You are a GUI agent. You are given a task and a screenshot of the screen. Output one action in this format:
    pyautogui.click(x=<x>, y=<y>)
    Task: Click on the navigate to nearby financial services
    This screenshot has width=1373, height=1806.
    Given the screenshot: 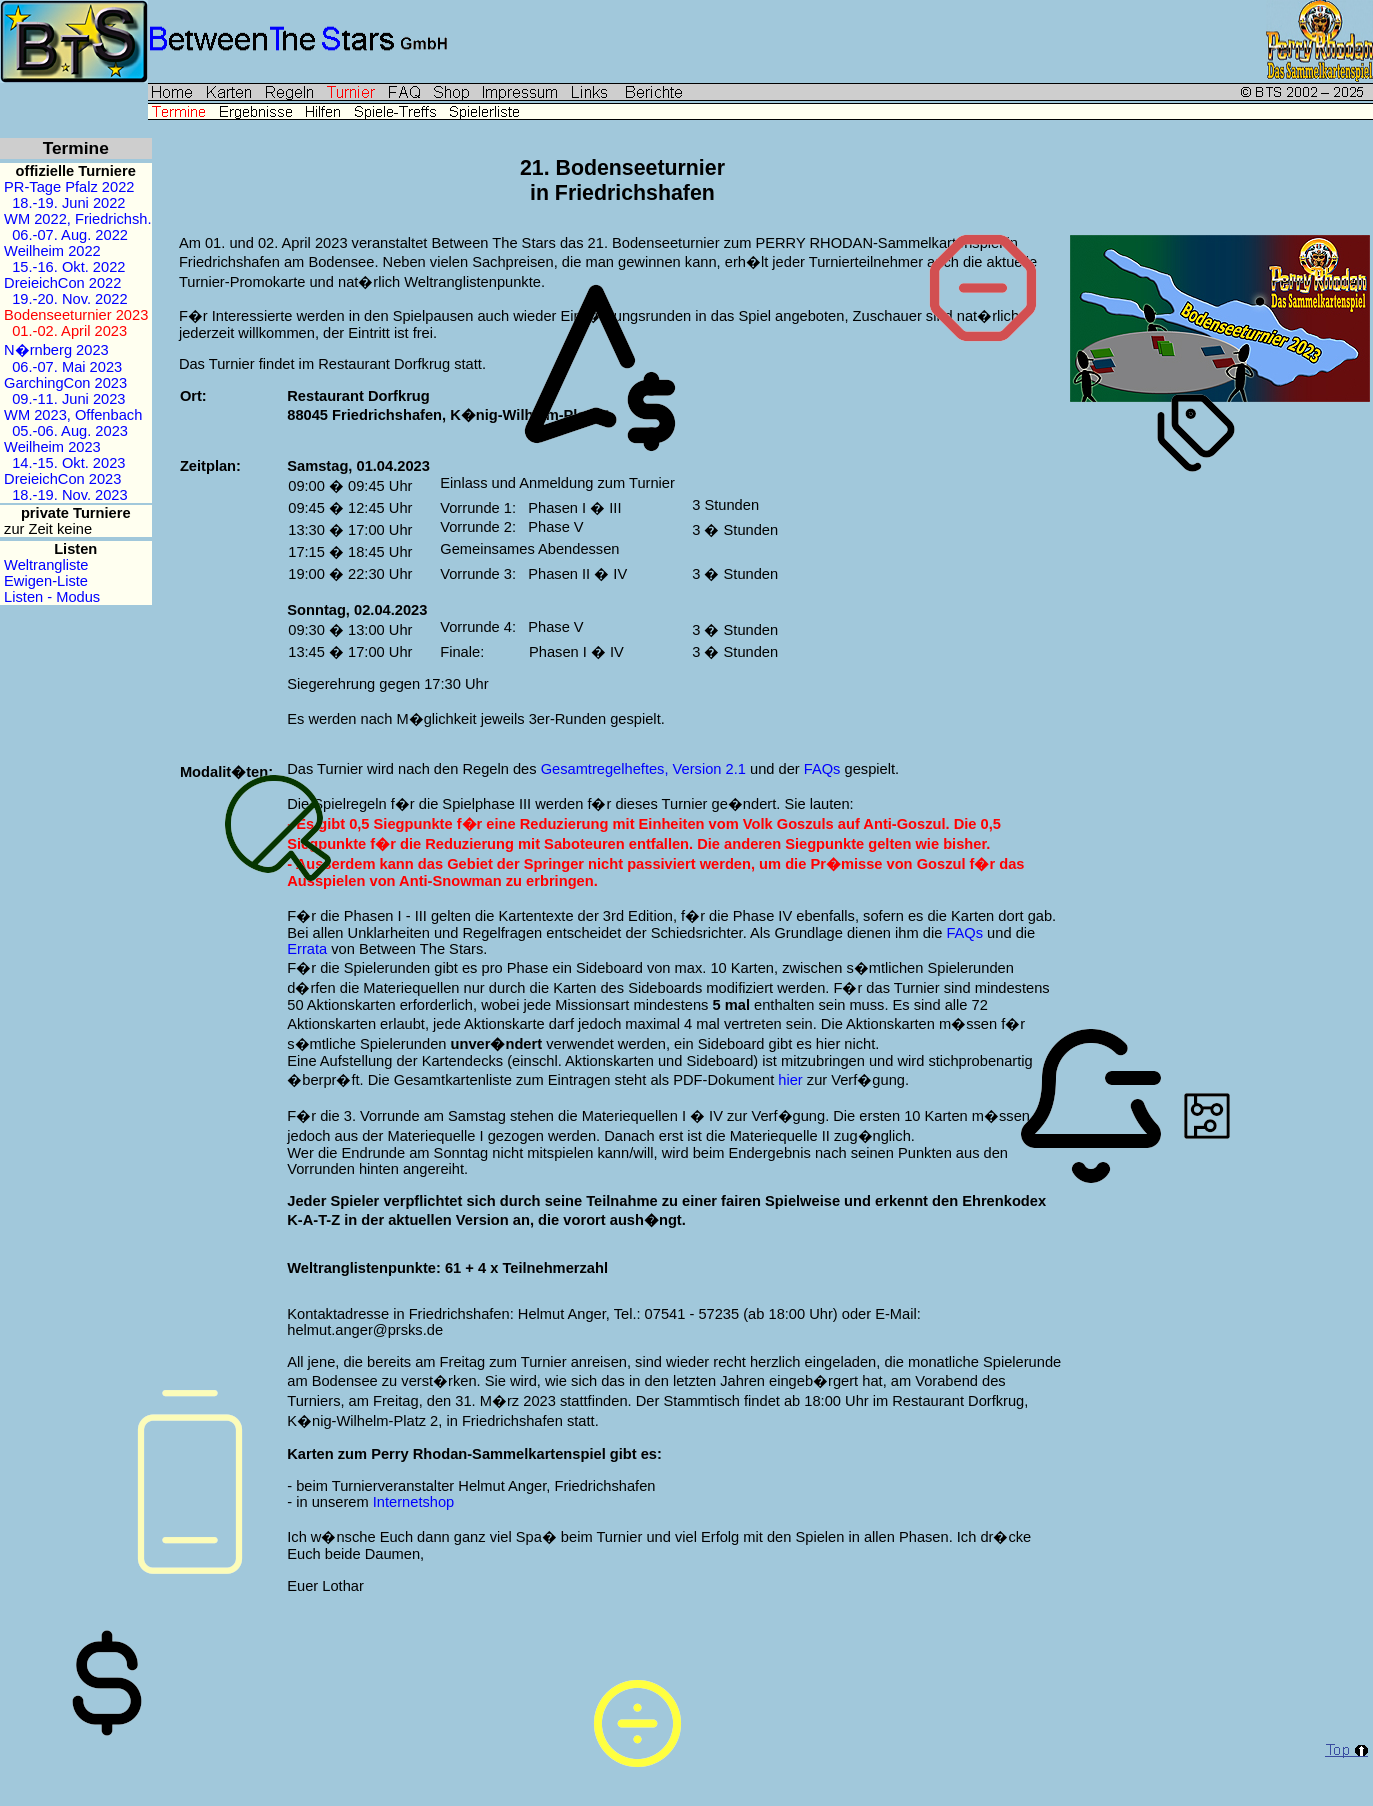 What is the action you would take?
    pyautogui.click(x=596, y=364)
    